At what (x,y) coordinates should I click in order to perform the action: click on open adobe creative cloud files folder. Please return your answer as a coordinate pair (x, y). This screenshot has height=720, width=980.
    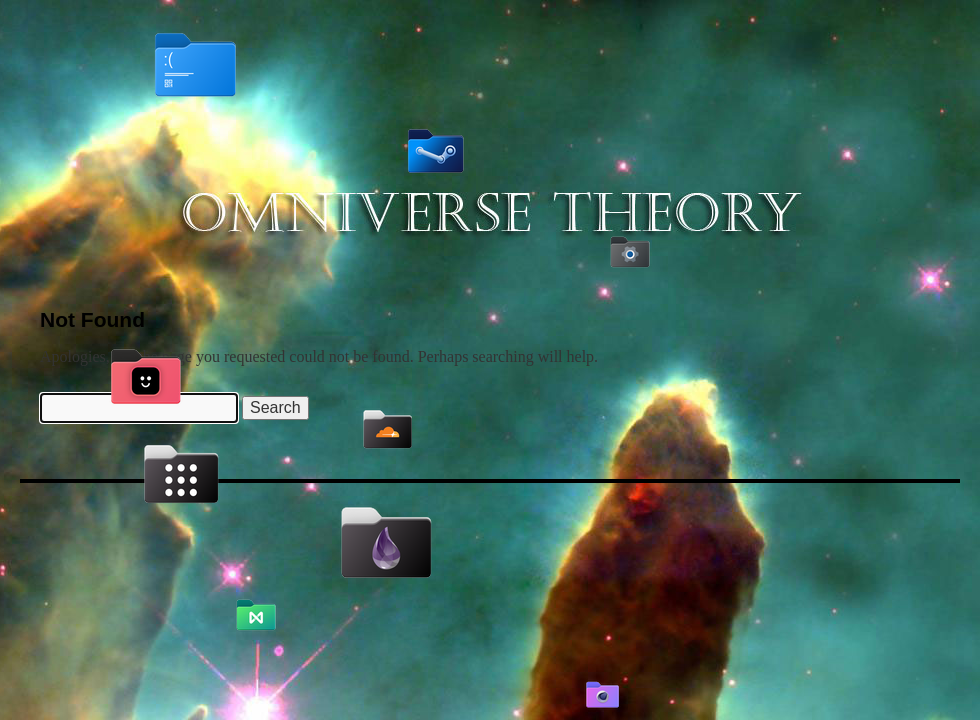
    Looking at the image, I should click on (145, 378).